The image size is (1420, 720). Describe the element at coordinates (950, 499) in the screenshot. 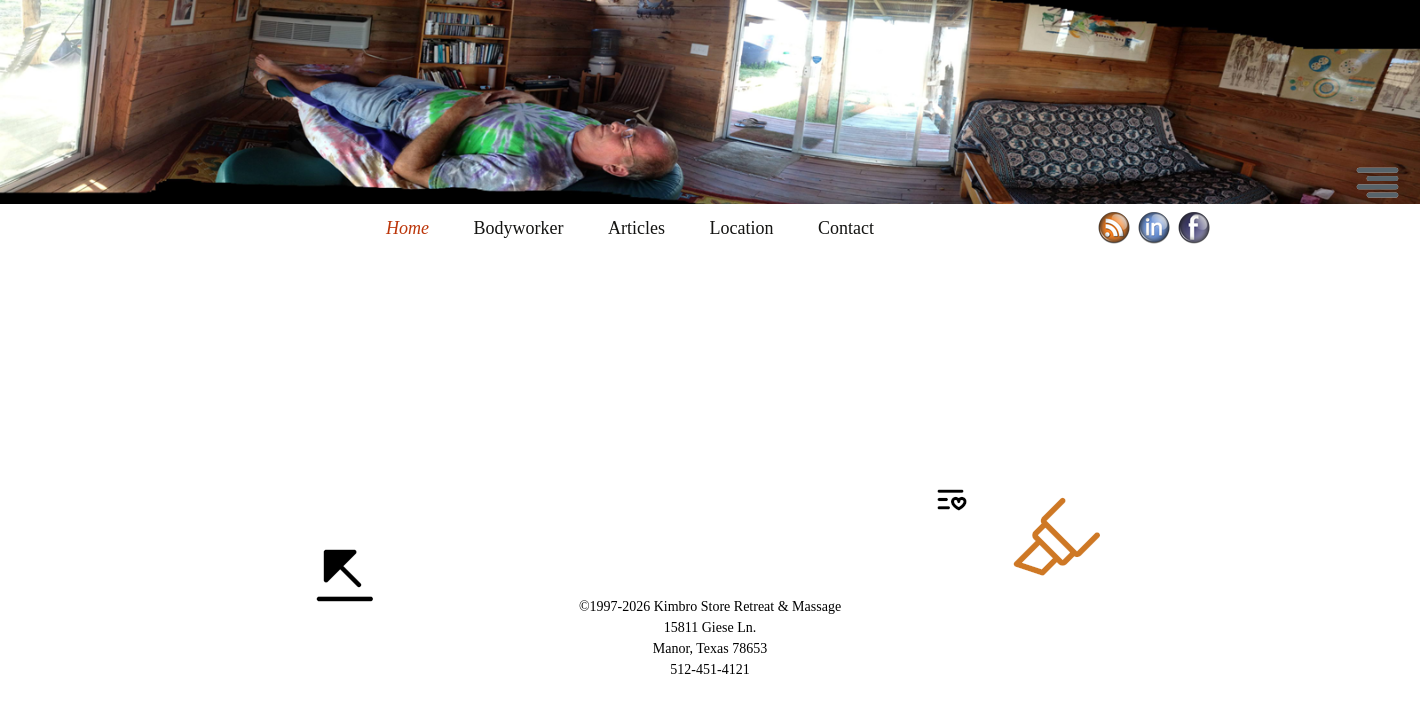

I see `view your favorites list` at that location.